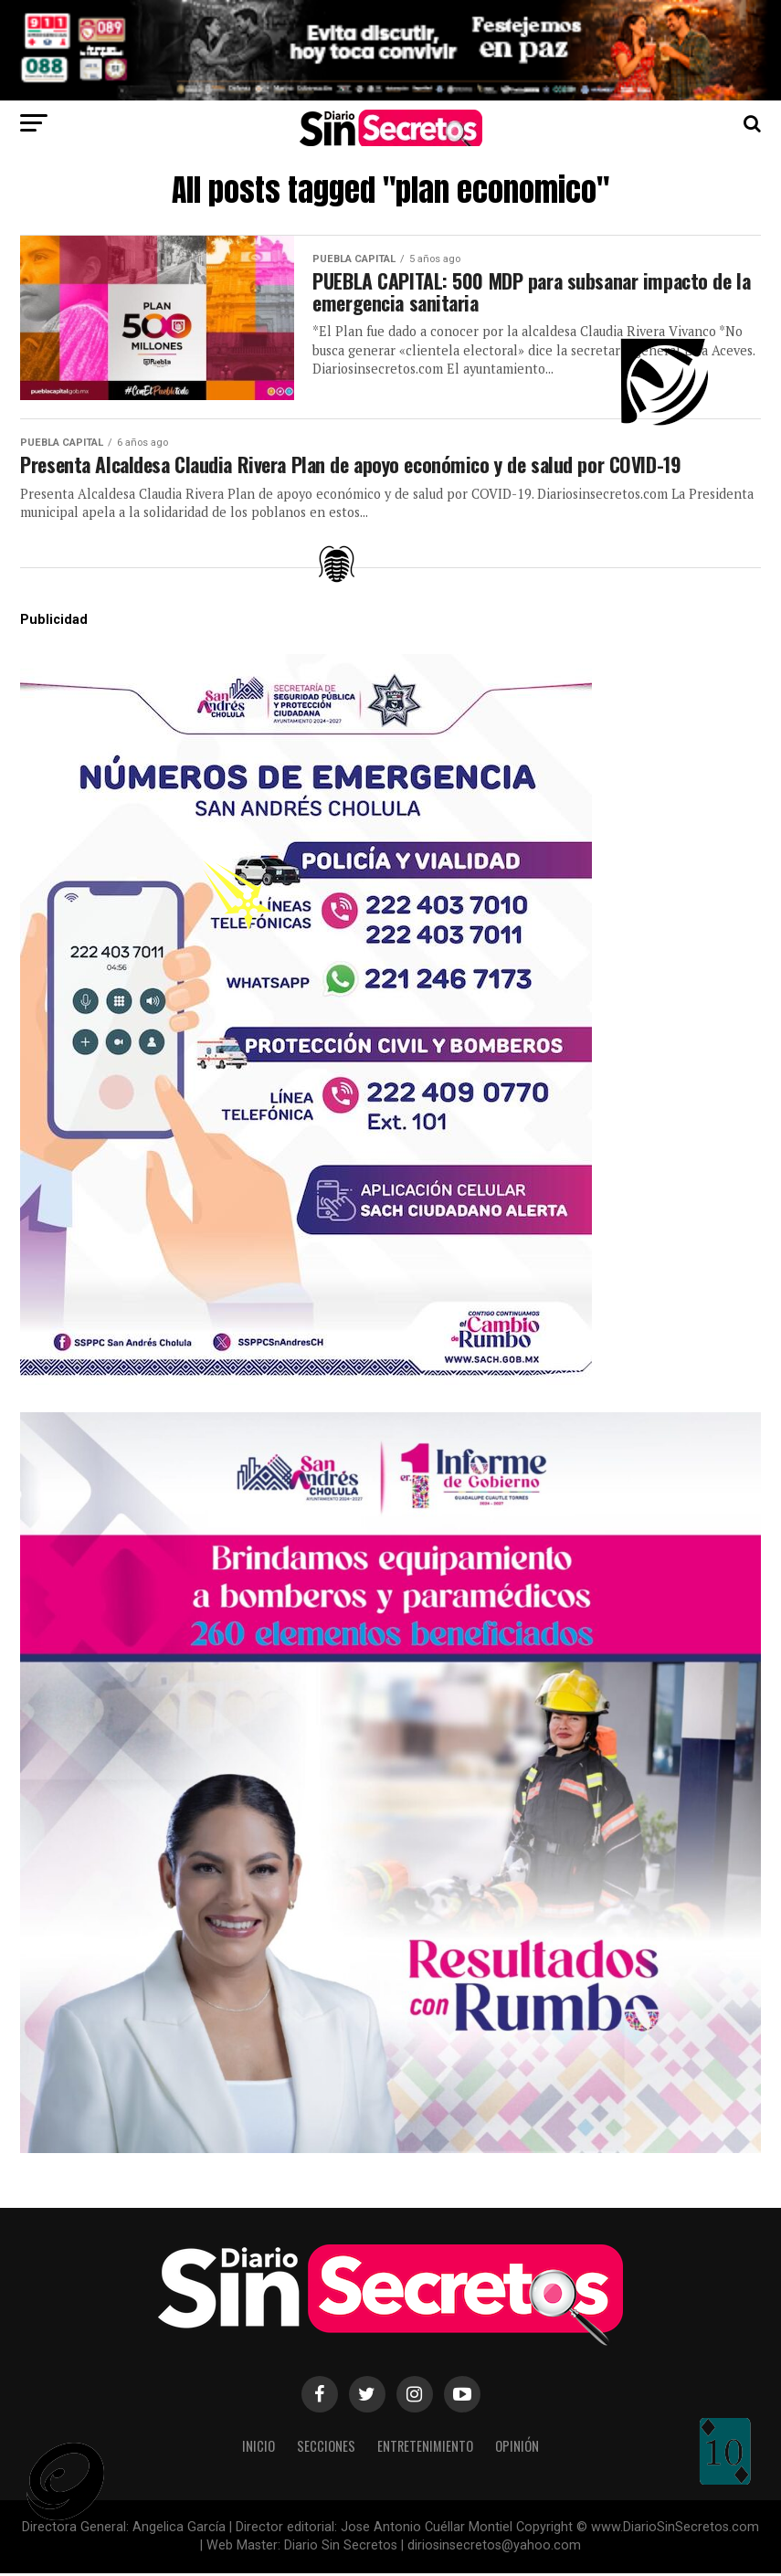 The height and width of the screenshot is (2576, 781). I want to click on indicates a wind or air-based ability, so click(65, 2481).